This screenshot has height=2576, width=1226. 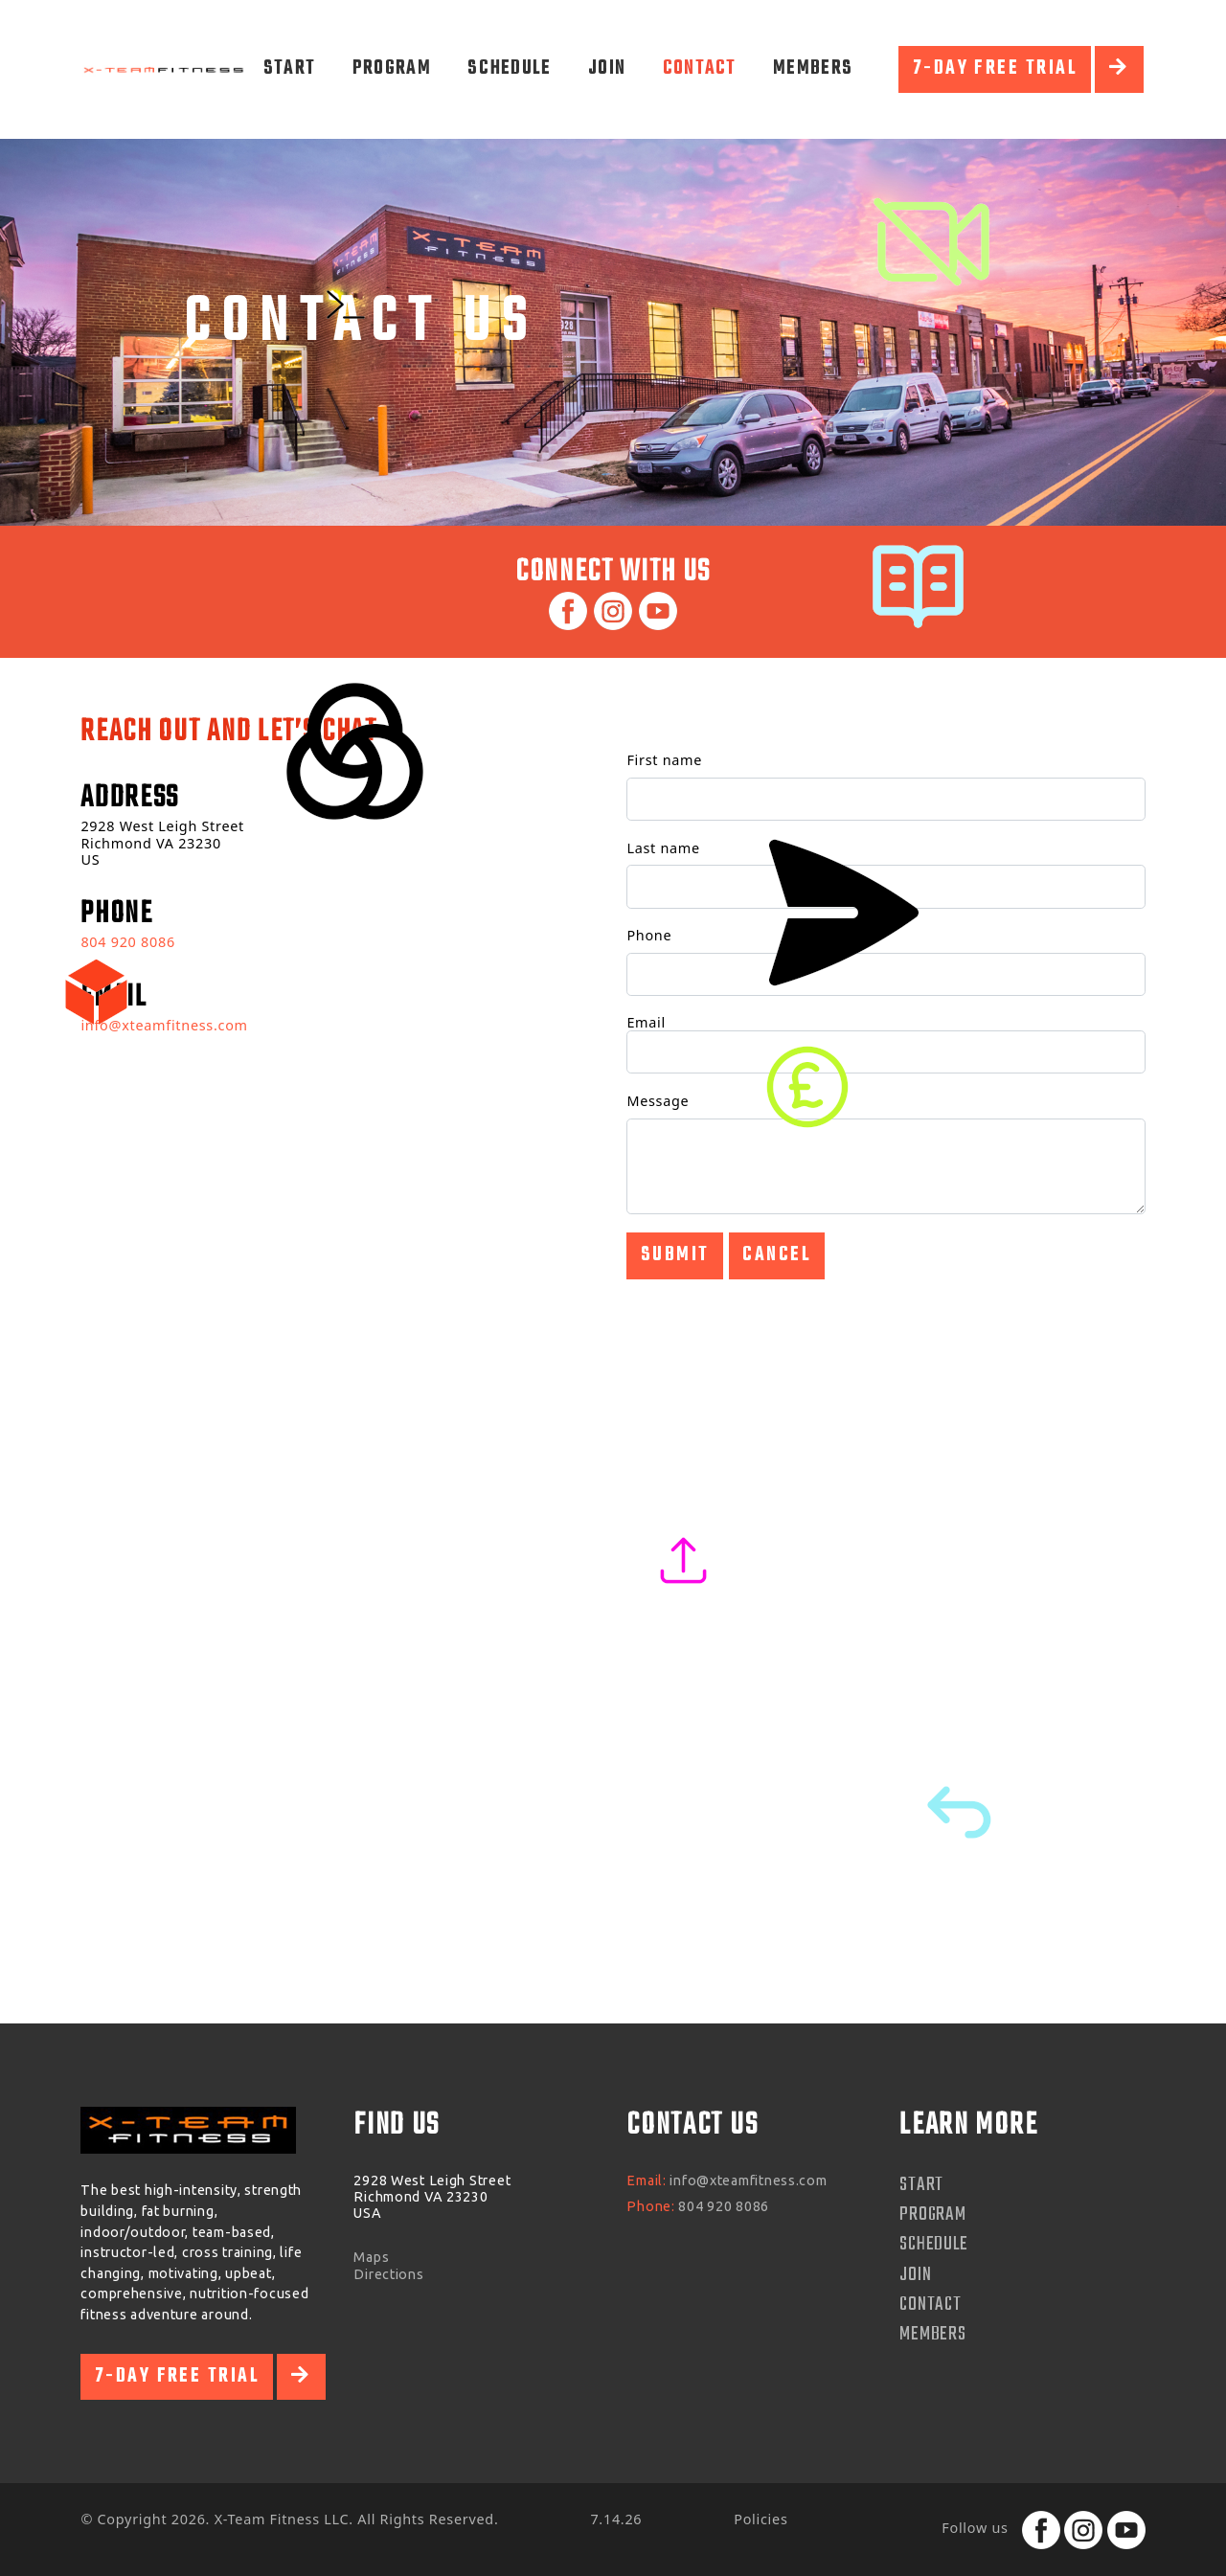 I want to click on view balance in british pounds, so click(x=807, y=1087).